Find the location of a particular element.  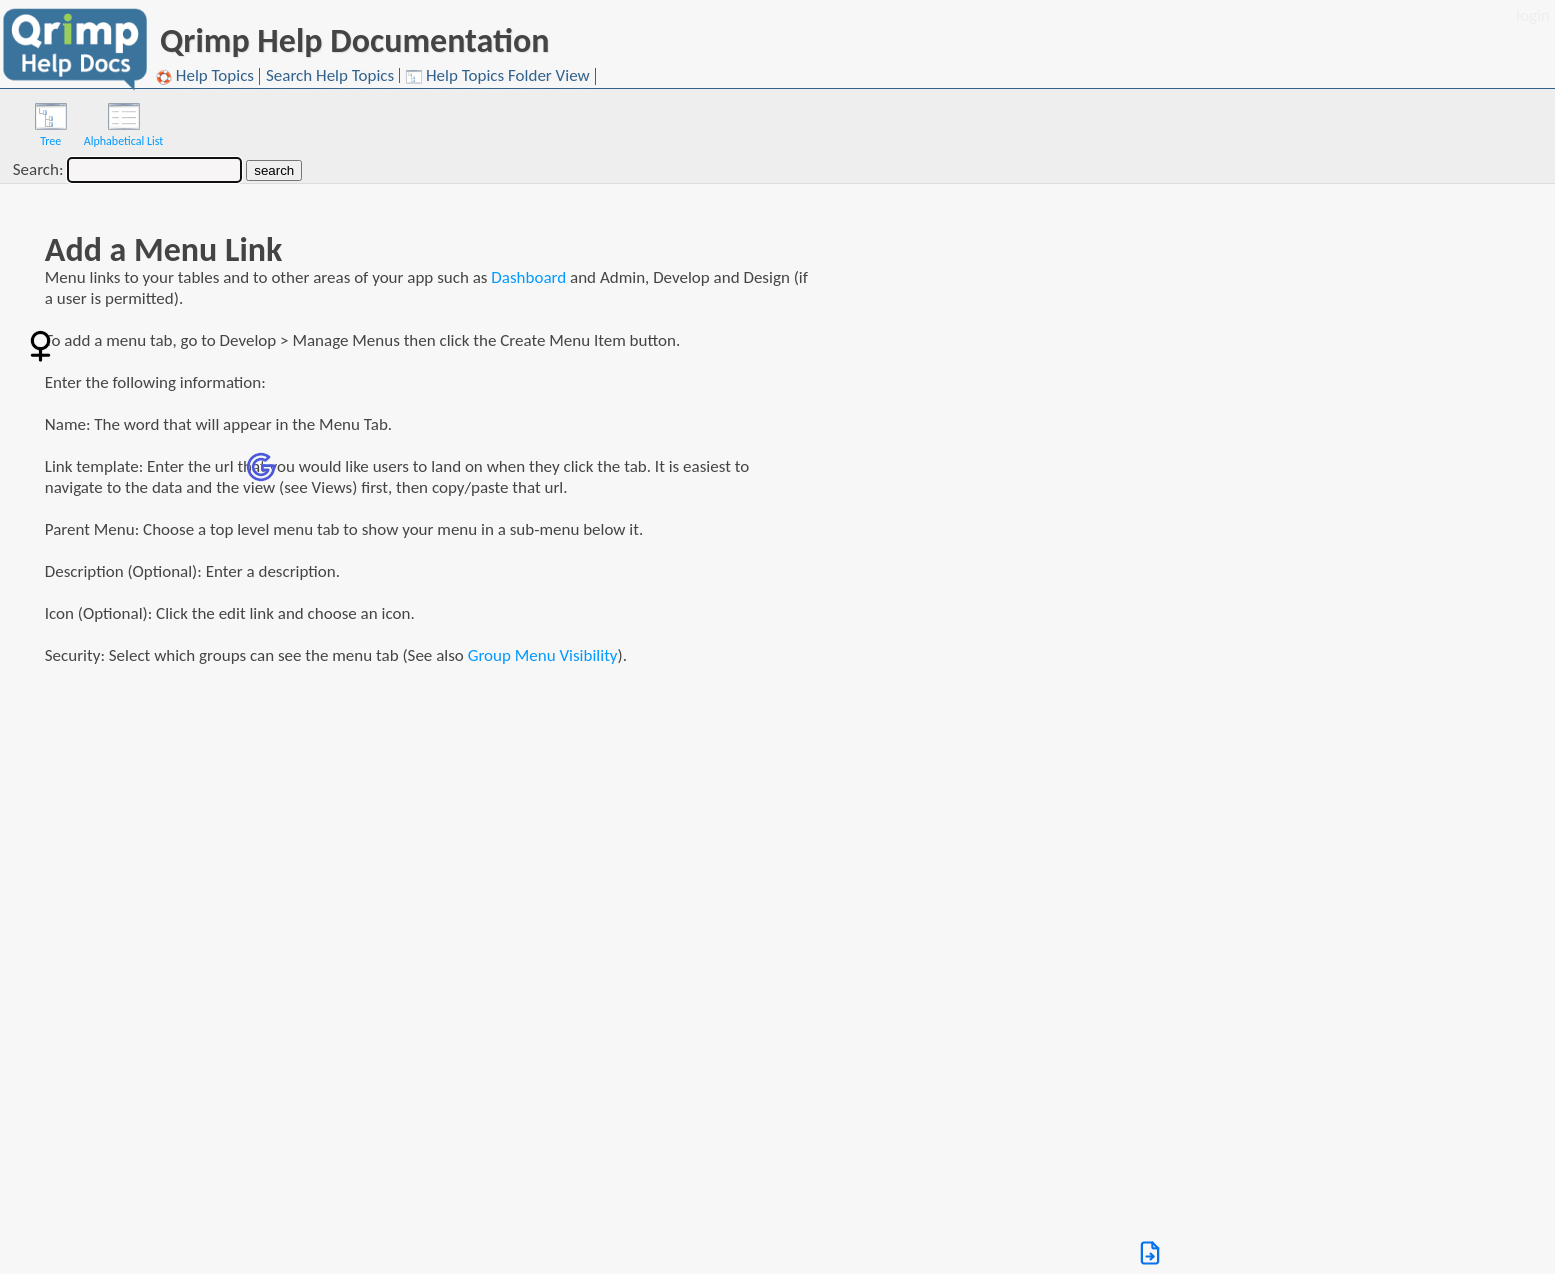

select femme gender identity is located at coordinates (40, 345).